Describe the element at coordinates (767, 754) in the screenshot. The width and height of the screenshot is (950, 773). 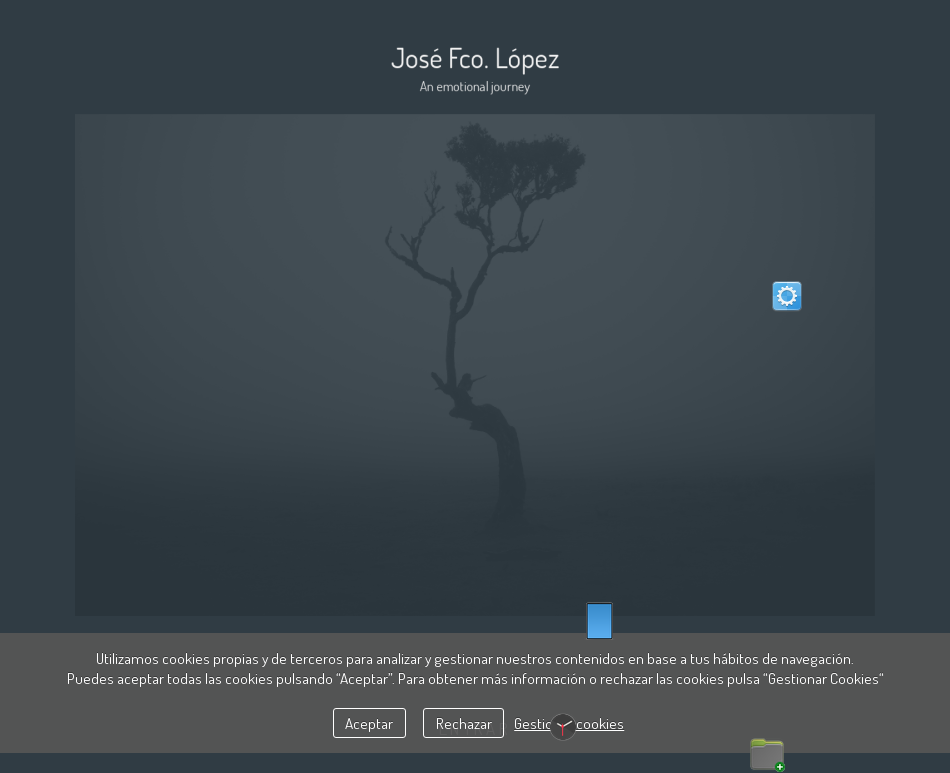
I see `create a new folder` at that location.